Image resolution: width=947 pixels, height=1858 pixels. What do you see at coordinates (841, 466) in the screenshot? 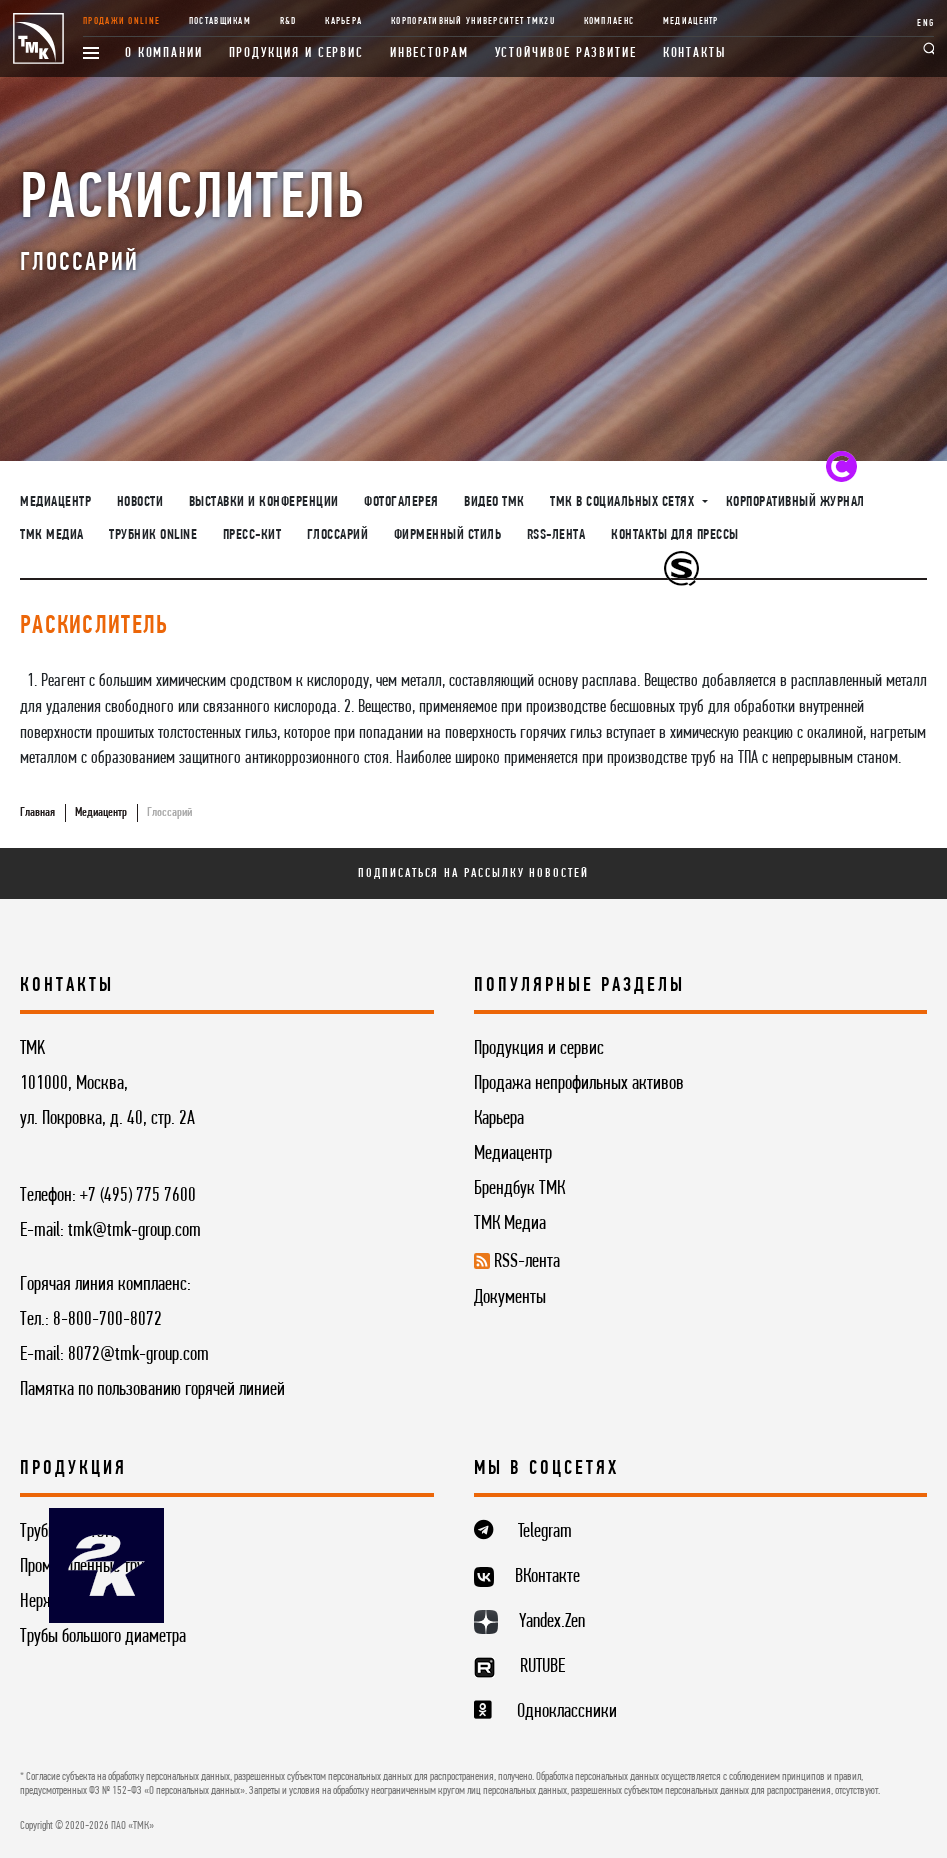
I see `Cloudera company logo` at bounding box center [841, 466].